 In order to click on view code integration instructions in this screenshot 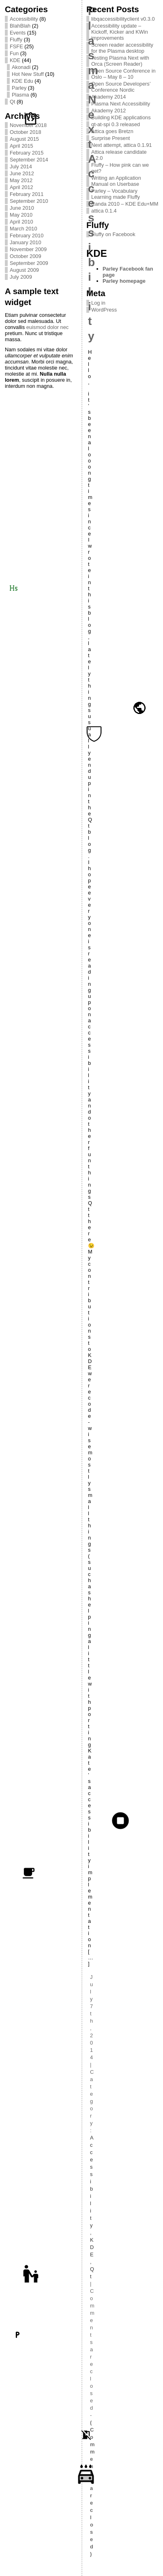, I will do `click(30, 119)`.